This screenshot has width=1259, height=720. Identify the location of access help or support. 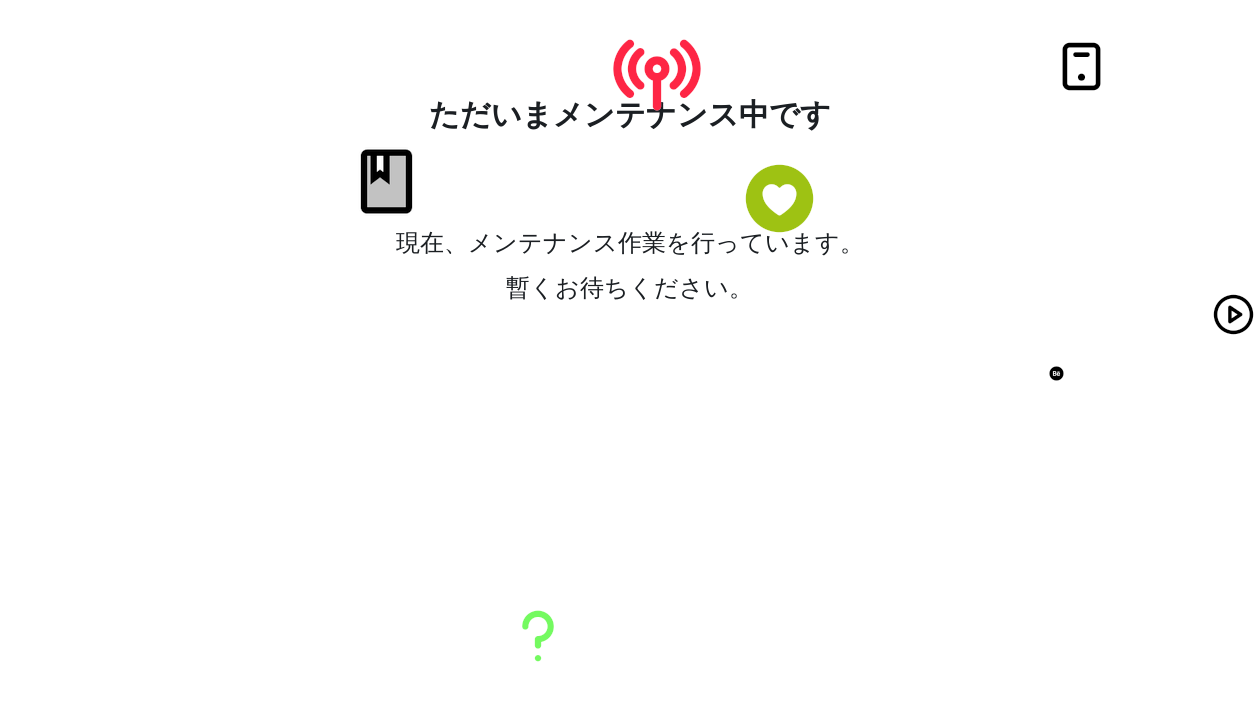
(538, 636).